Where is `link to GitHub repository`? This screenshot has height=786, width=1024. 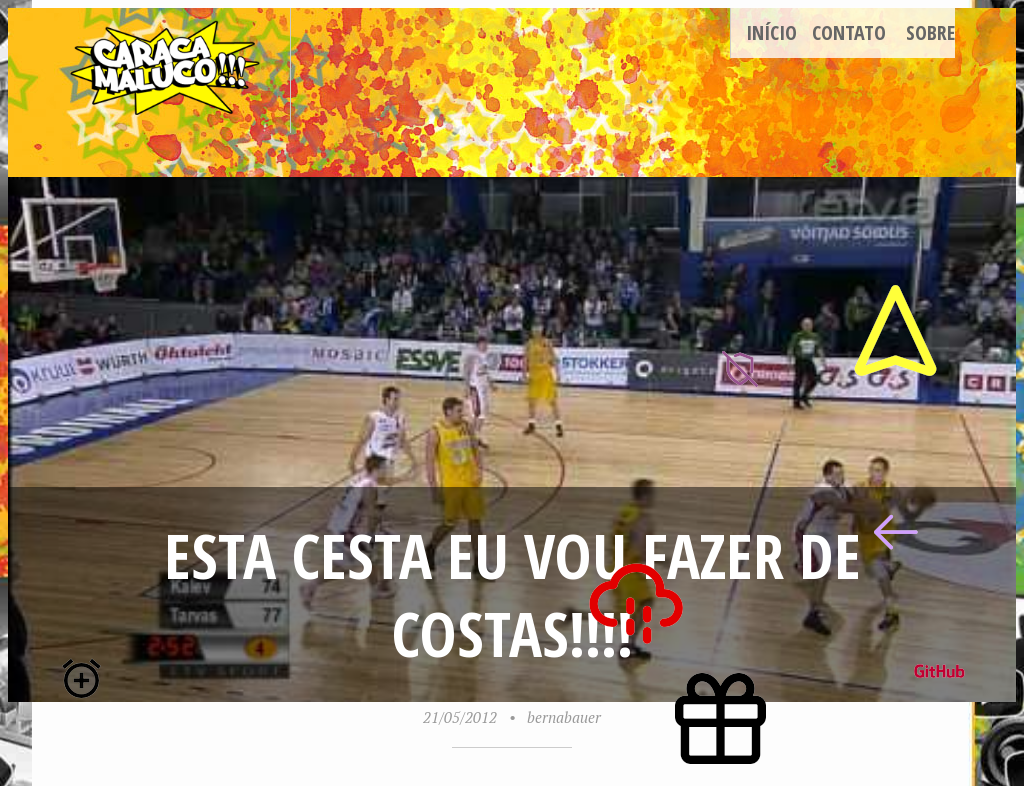 link to GitHub repository is located at coordinates (939, 671).